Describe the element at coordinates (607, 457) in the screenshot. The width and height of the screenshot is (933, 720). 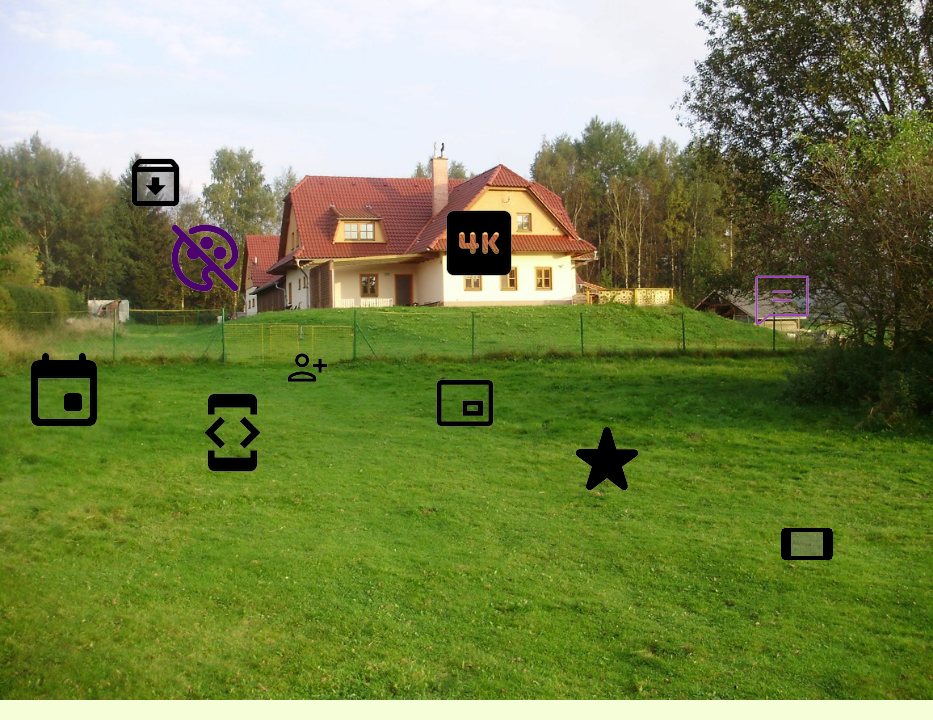
I see `rate or favorite an item` at that location.